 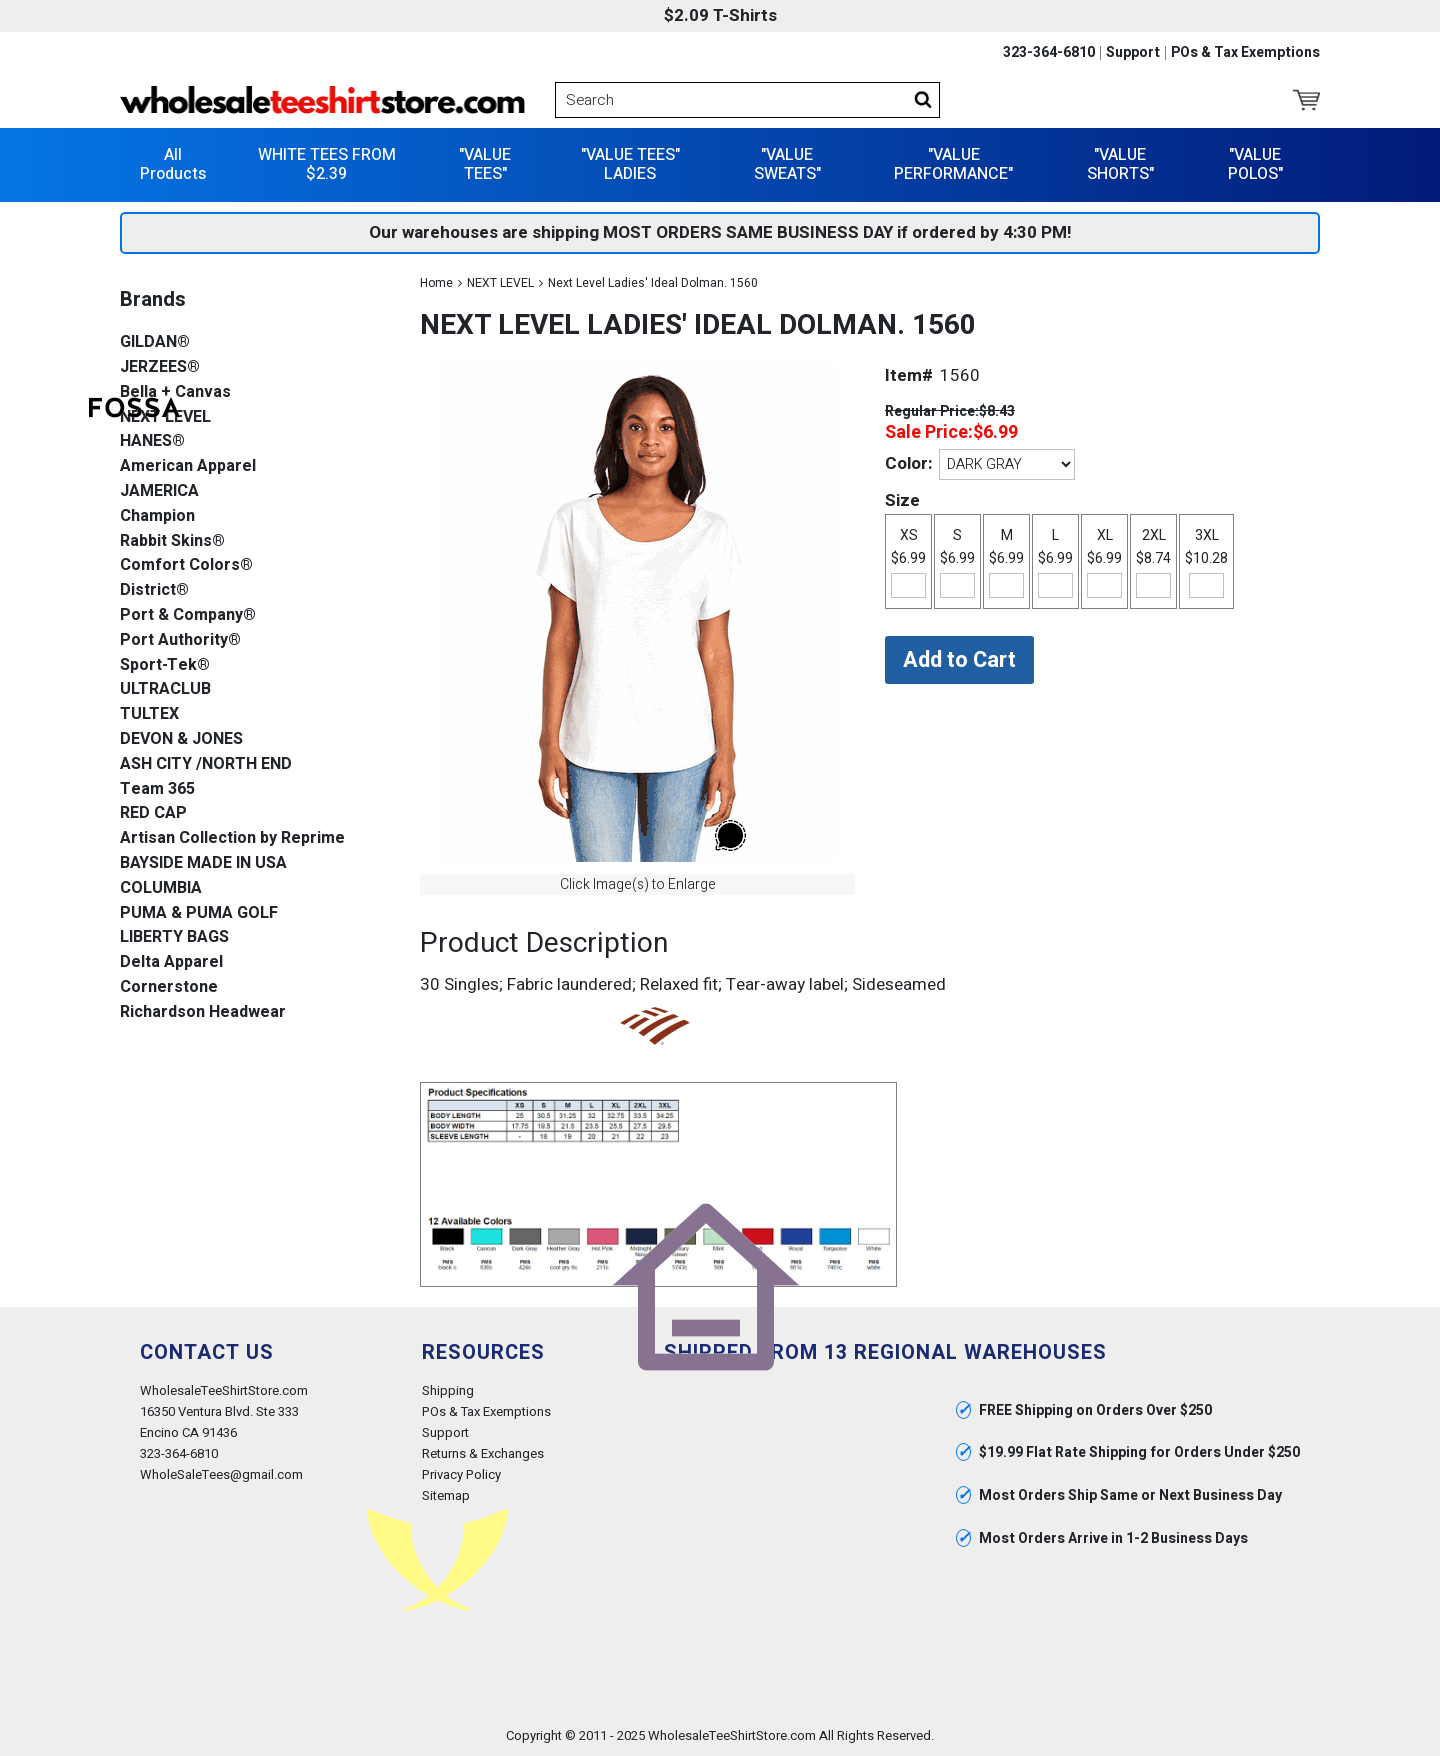 I want to click on open signal messenger, so click(x=730, y=835).